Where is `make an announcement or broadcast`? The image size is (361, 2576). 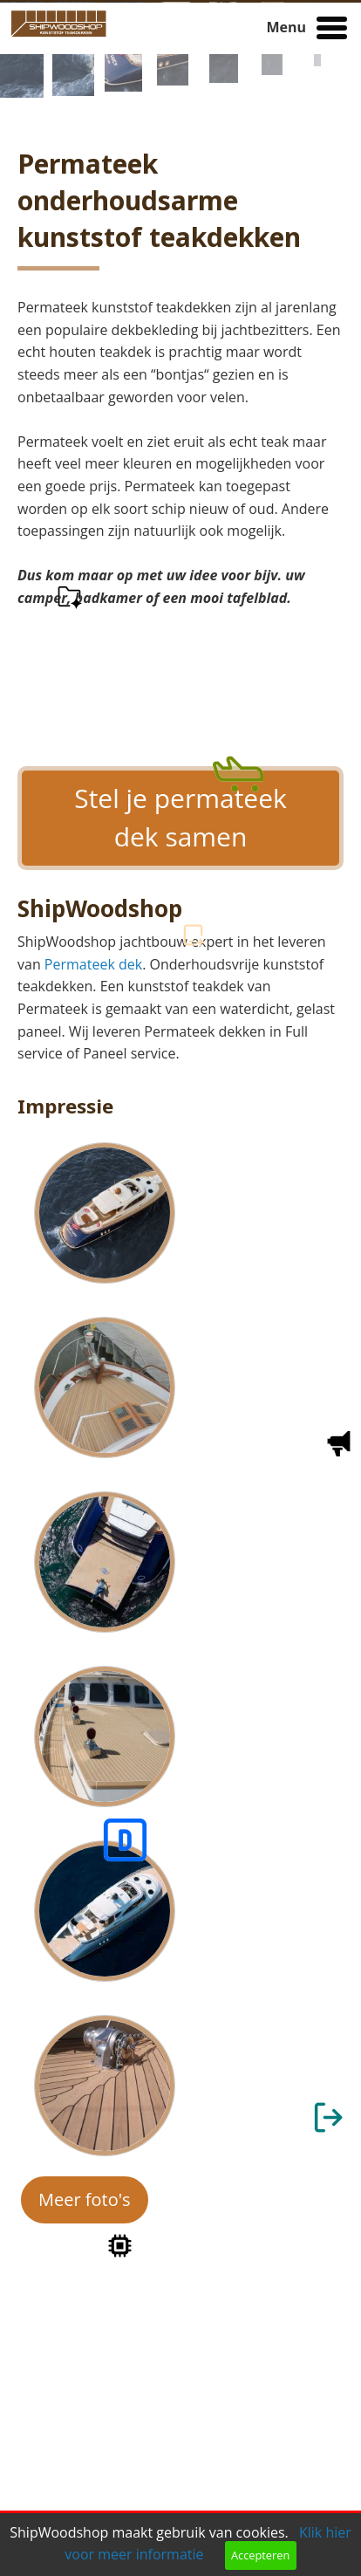 make an announcement or broadcast is located at coordinates (338, 1443).